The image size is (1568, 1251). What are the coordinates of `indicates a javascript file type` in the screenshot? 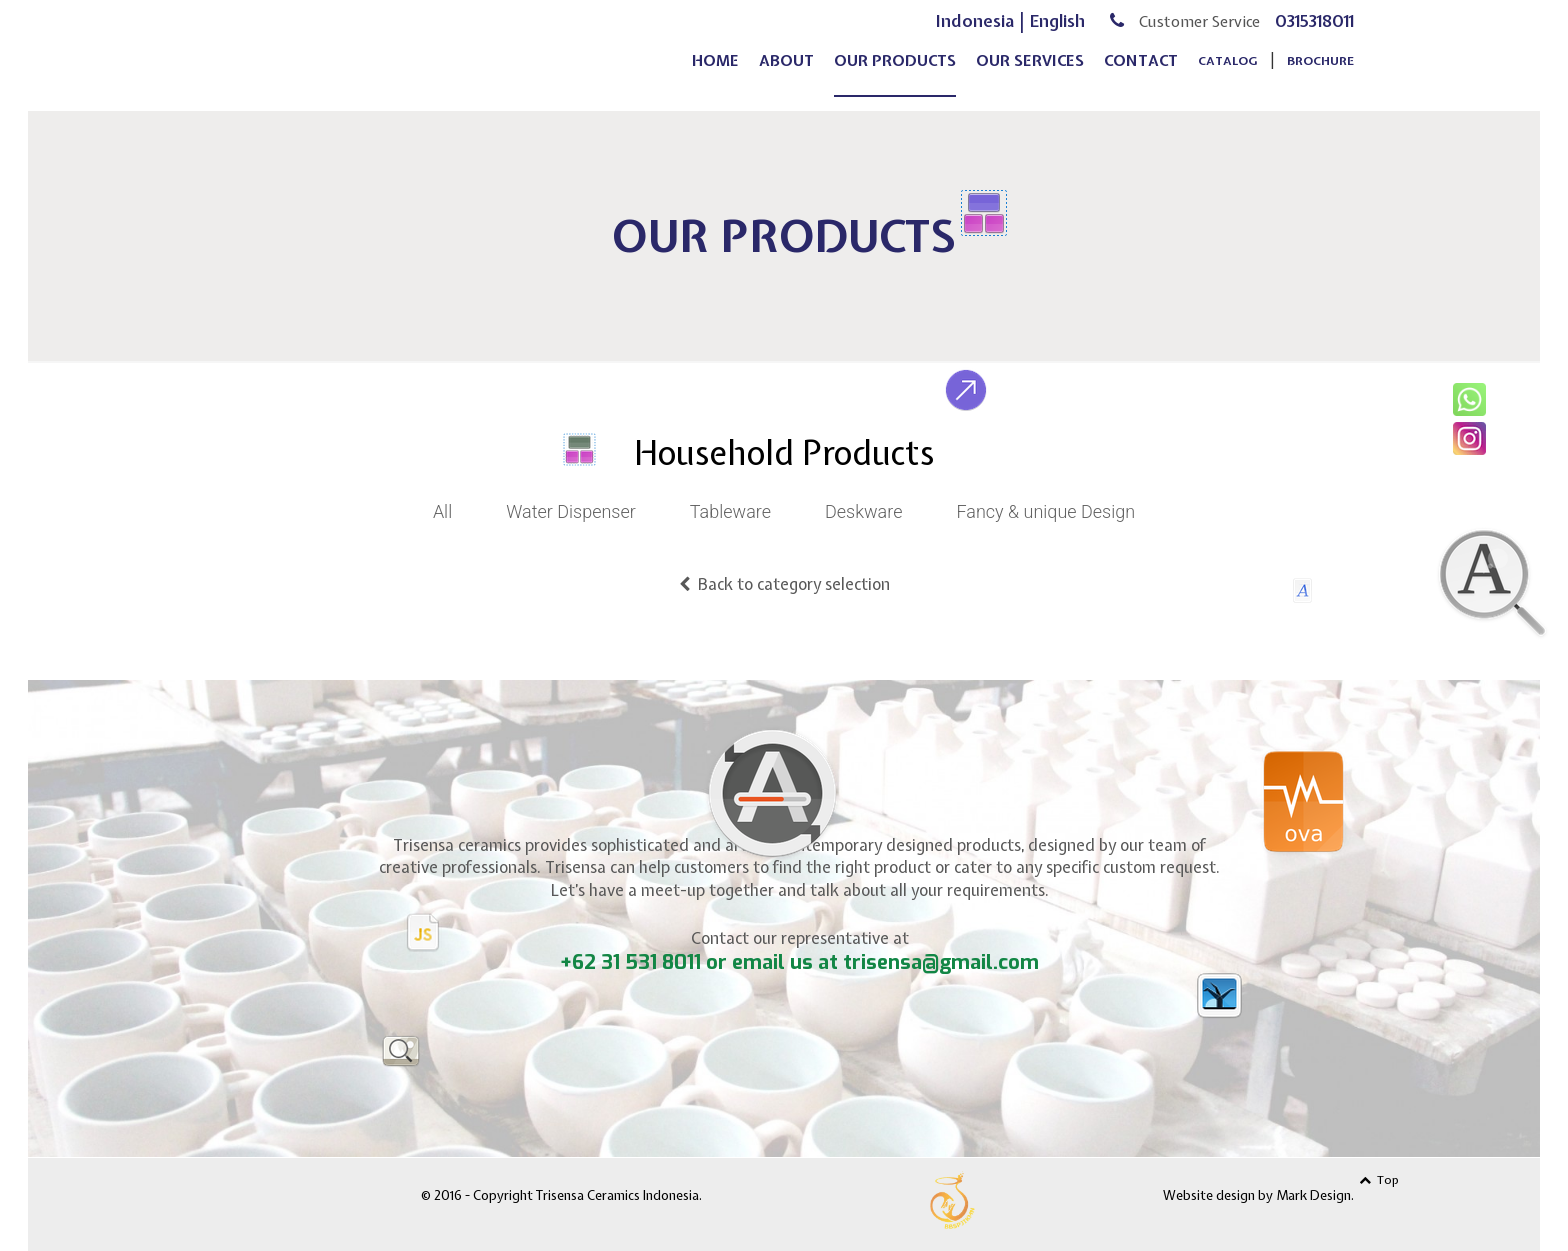 It's located at (423, 932).